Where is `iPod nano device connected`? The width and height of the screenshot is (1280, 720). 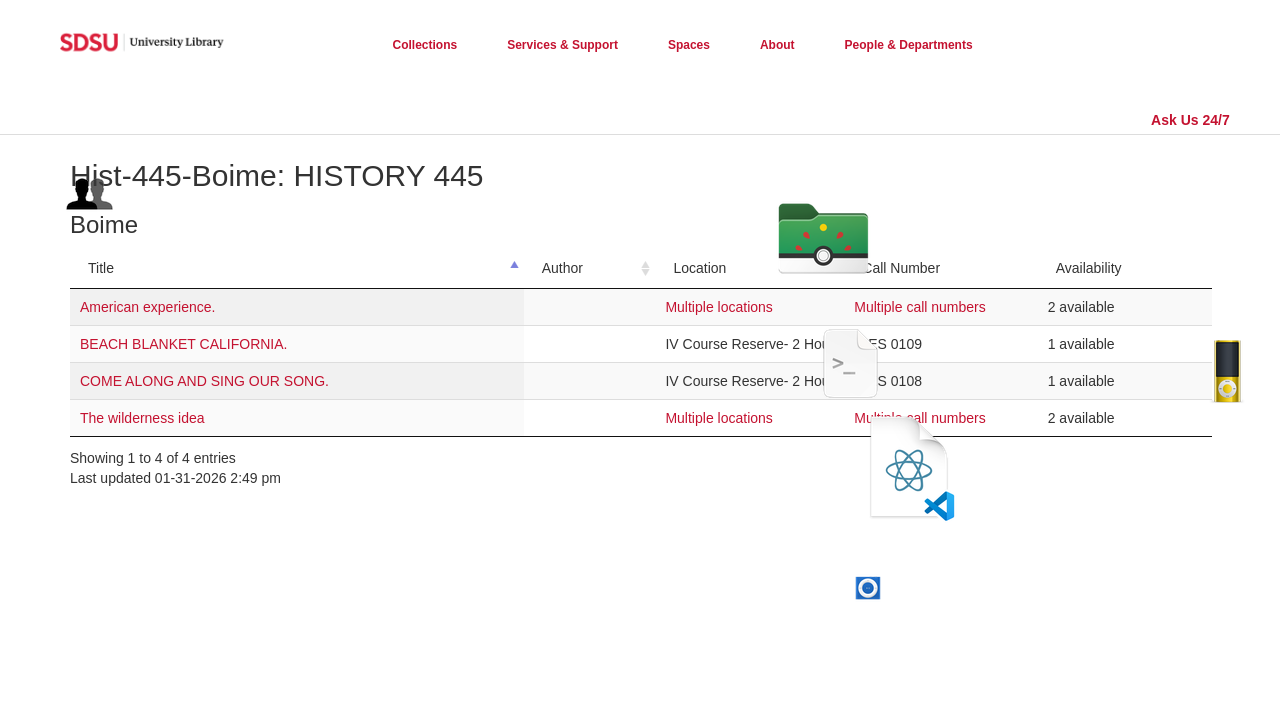
iPod nano device connected is located at coordinates (1227, 372).